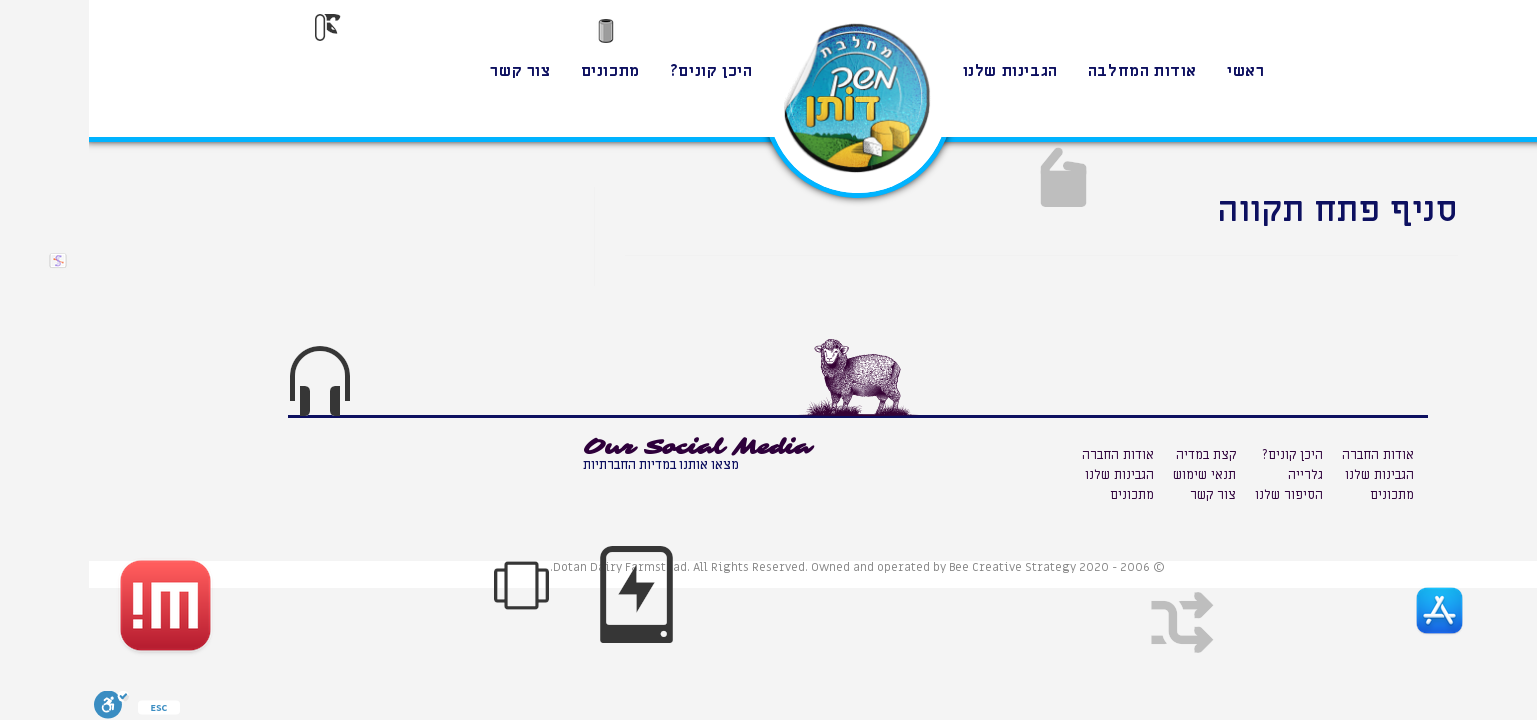 The width and height of the screenshot is (1537, 720). What do you see at coordinates (521, 585) in the screenshot?
I see `access multitasking or window management settings` at bounding box center [521, 585].